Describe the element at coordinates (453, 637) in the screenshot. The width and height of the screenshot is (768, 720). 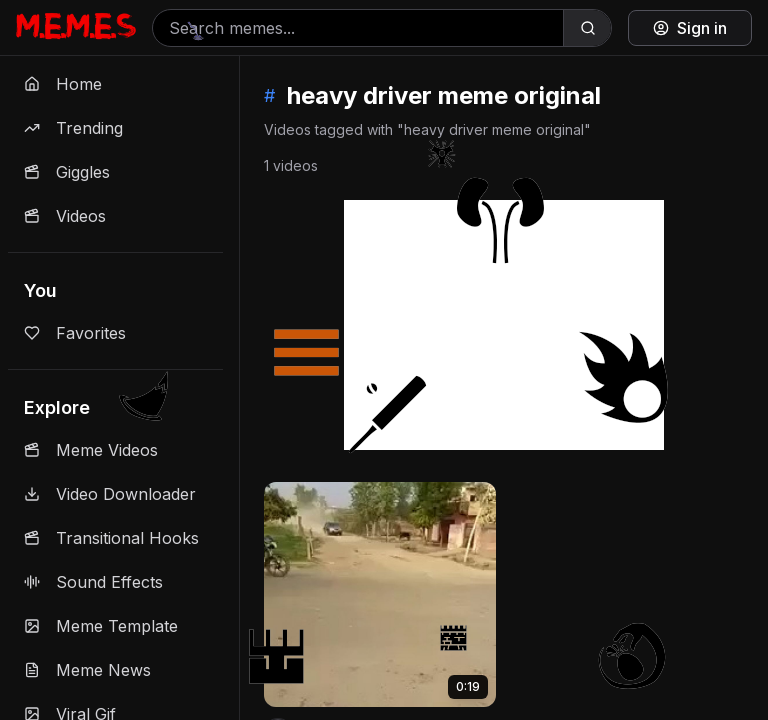
I see `build or upgrade defensive fortifications` at that location.